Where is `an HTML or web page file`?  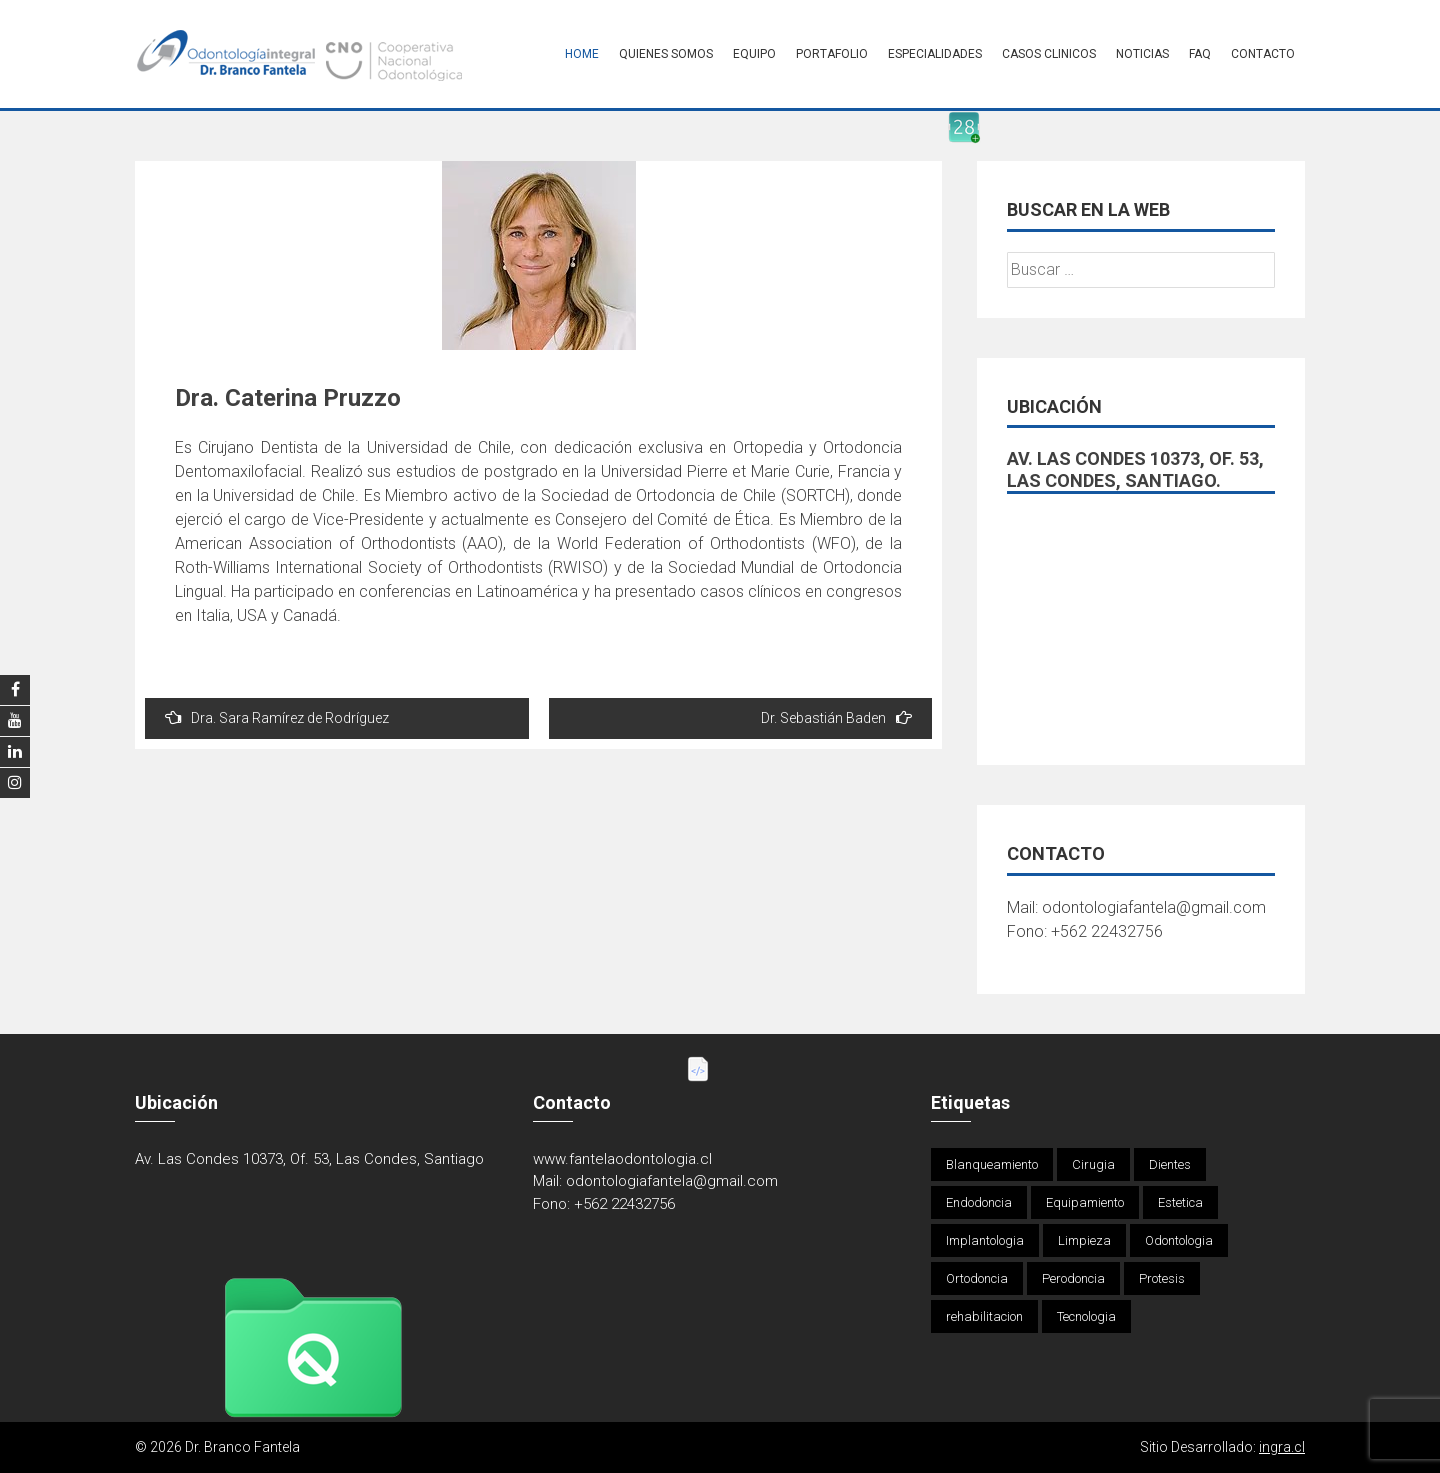
an HTML or web page file is located at coordinates (698, 1069).